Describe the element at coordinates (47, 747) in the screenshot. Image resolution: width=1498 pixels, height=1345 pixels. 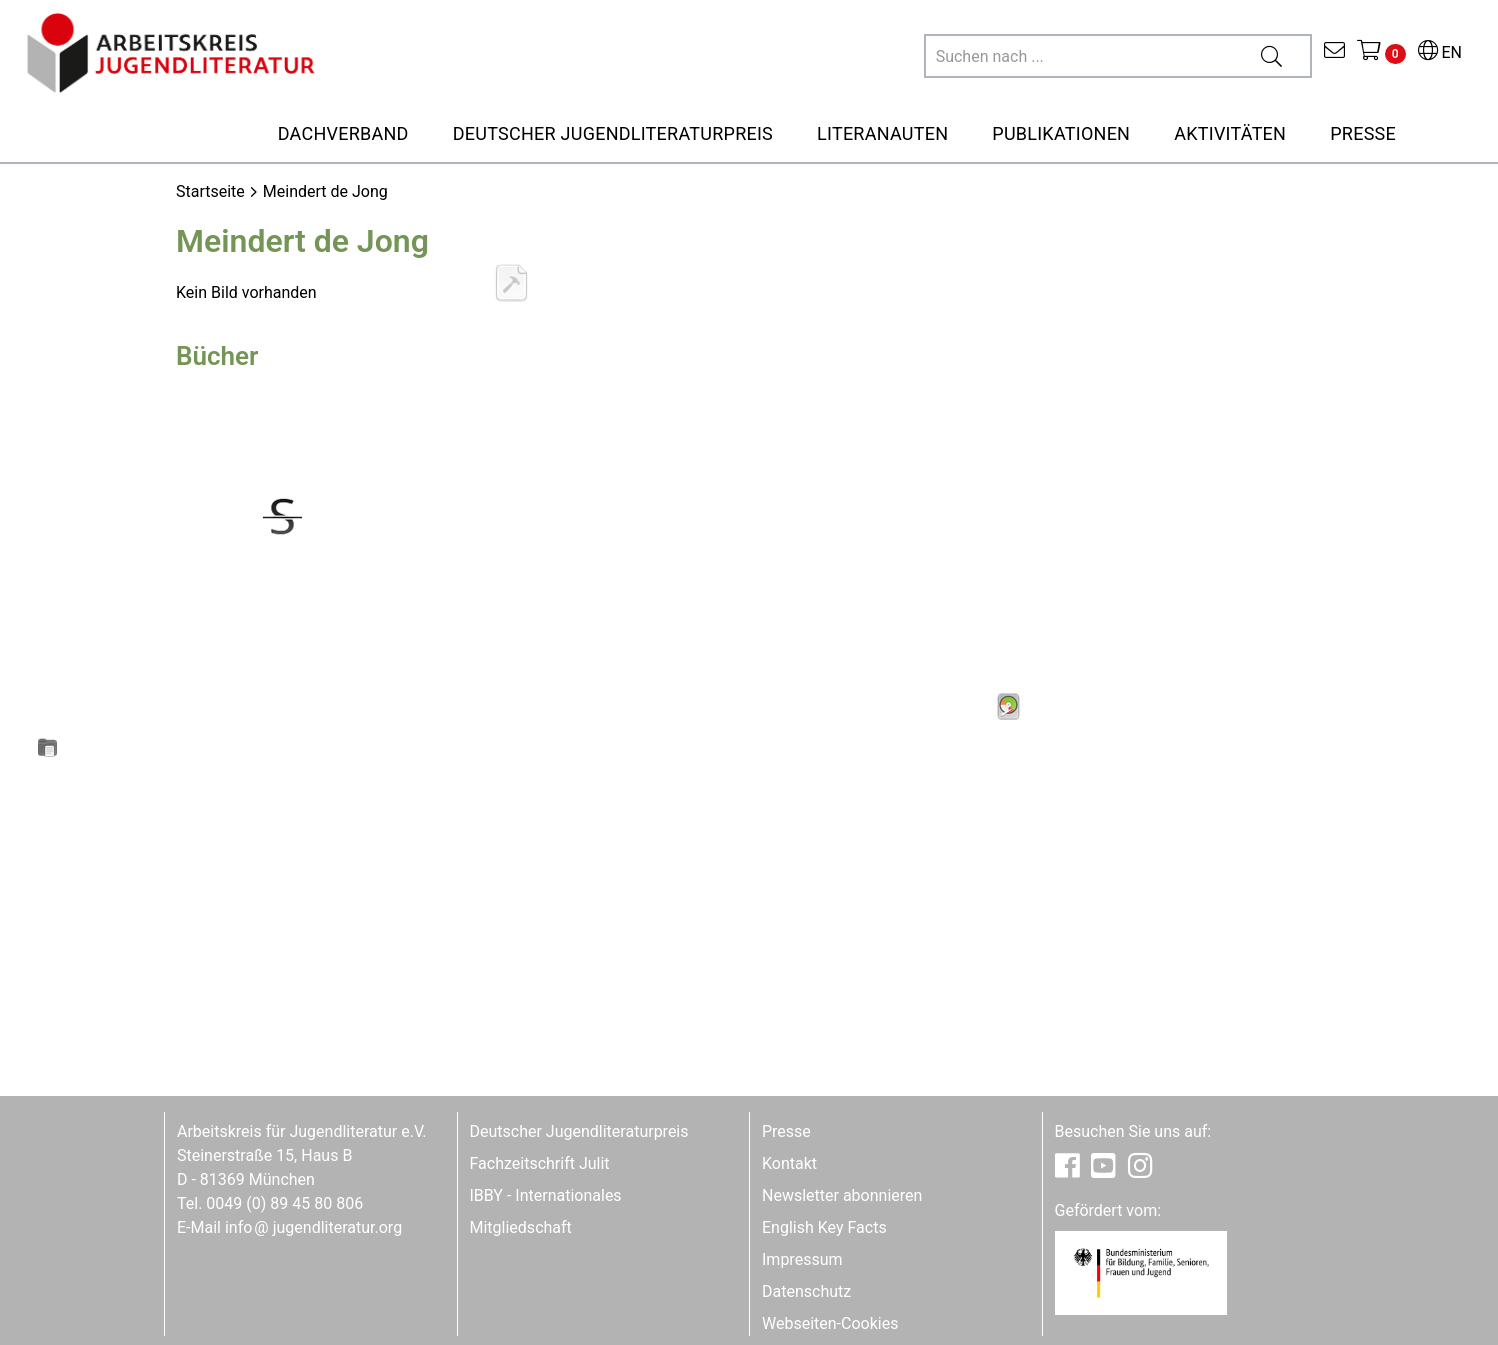
I see `open a file or document` at that location.